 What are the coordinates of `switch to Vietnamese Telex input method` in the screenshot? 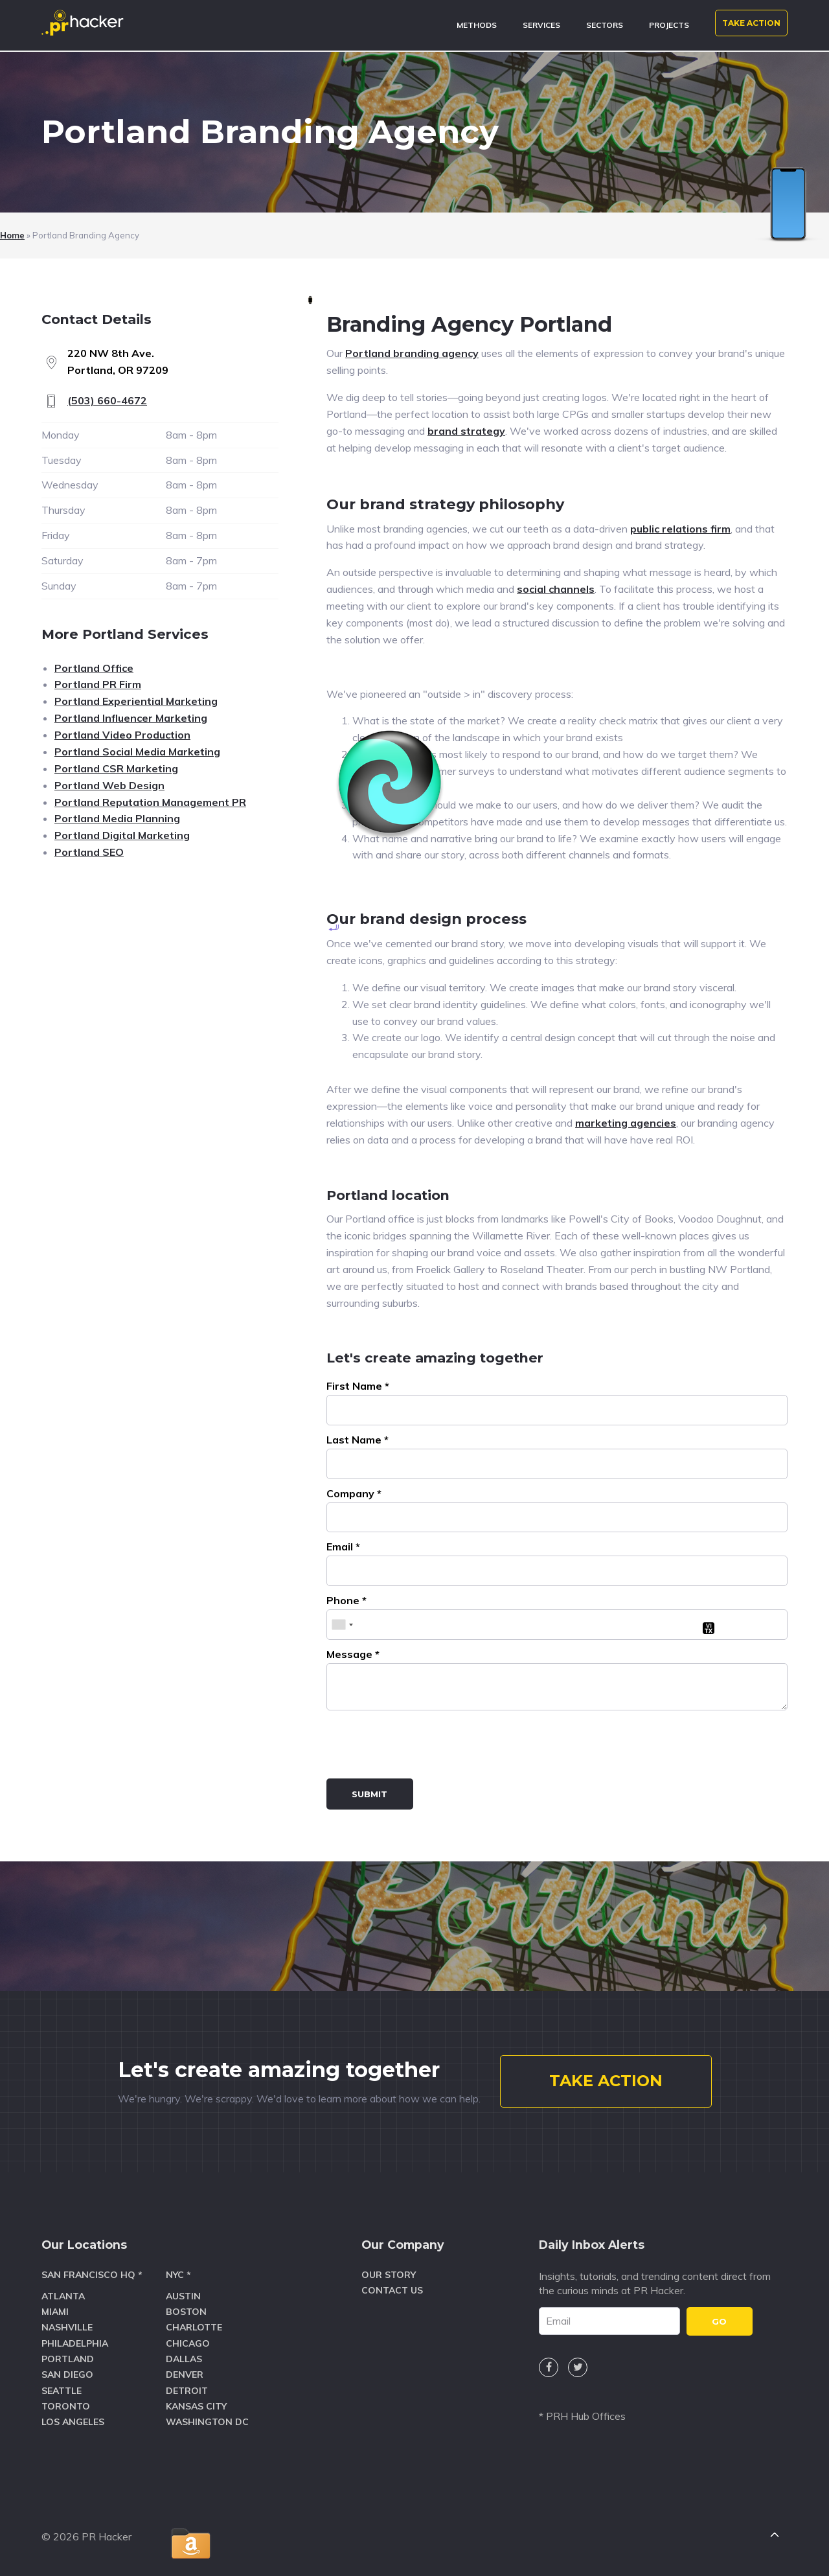 It's located at (709, 1628).